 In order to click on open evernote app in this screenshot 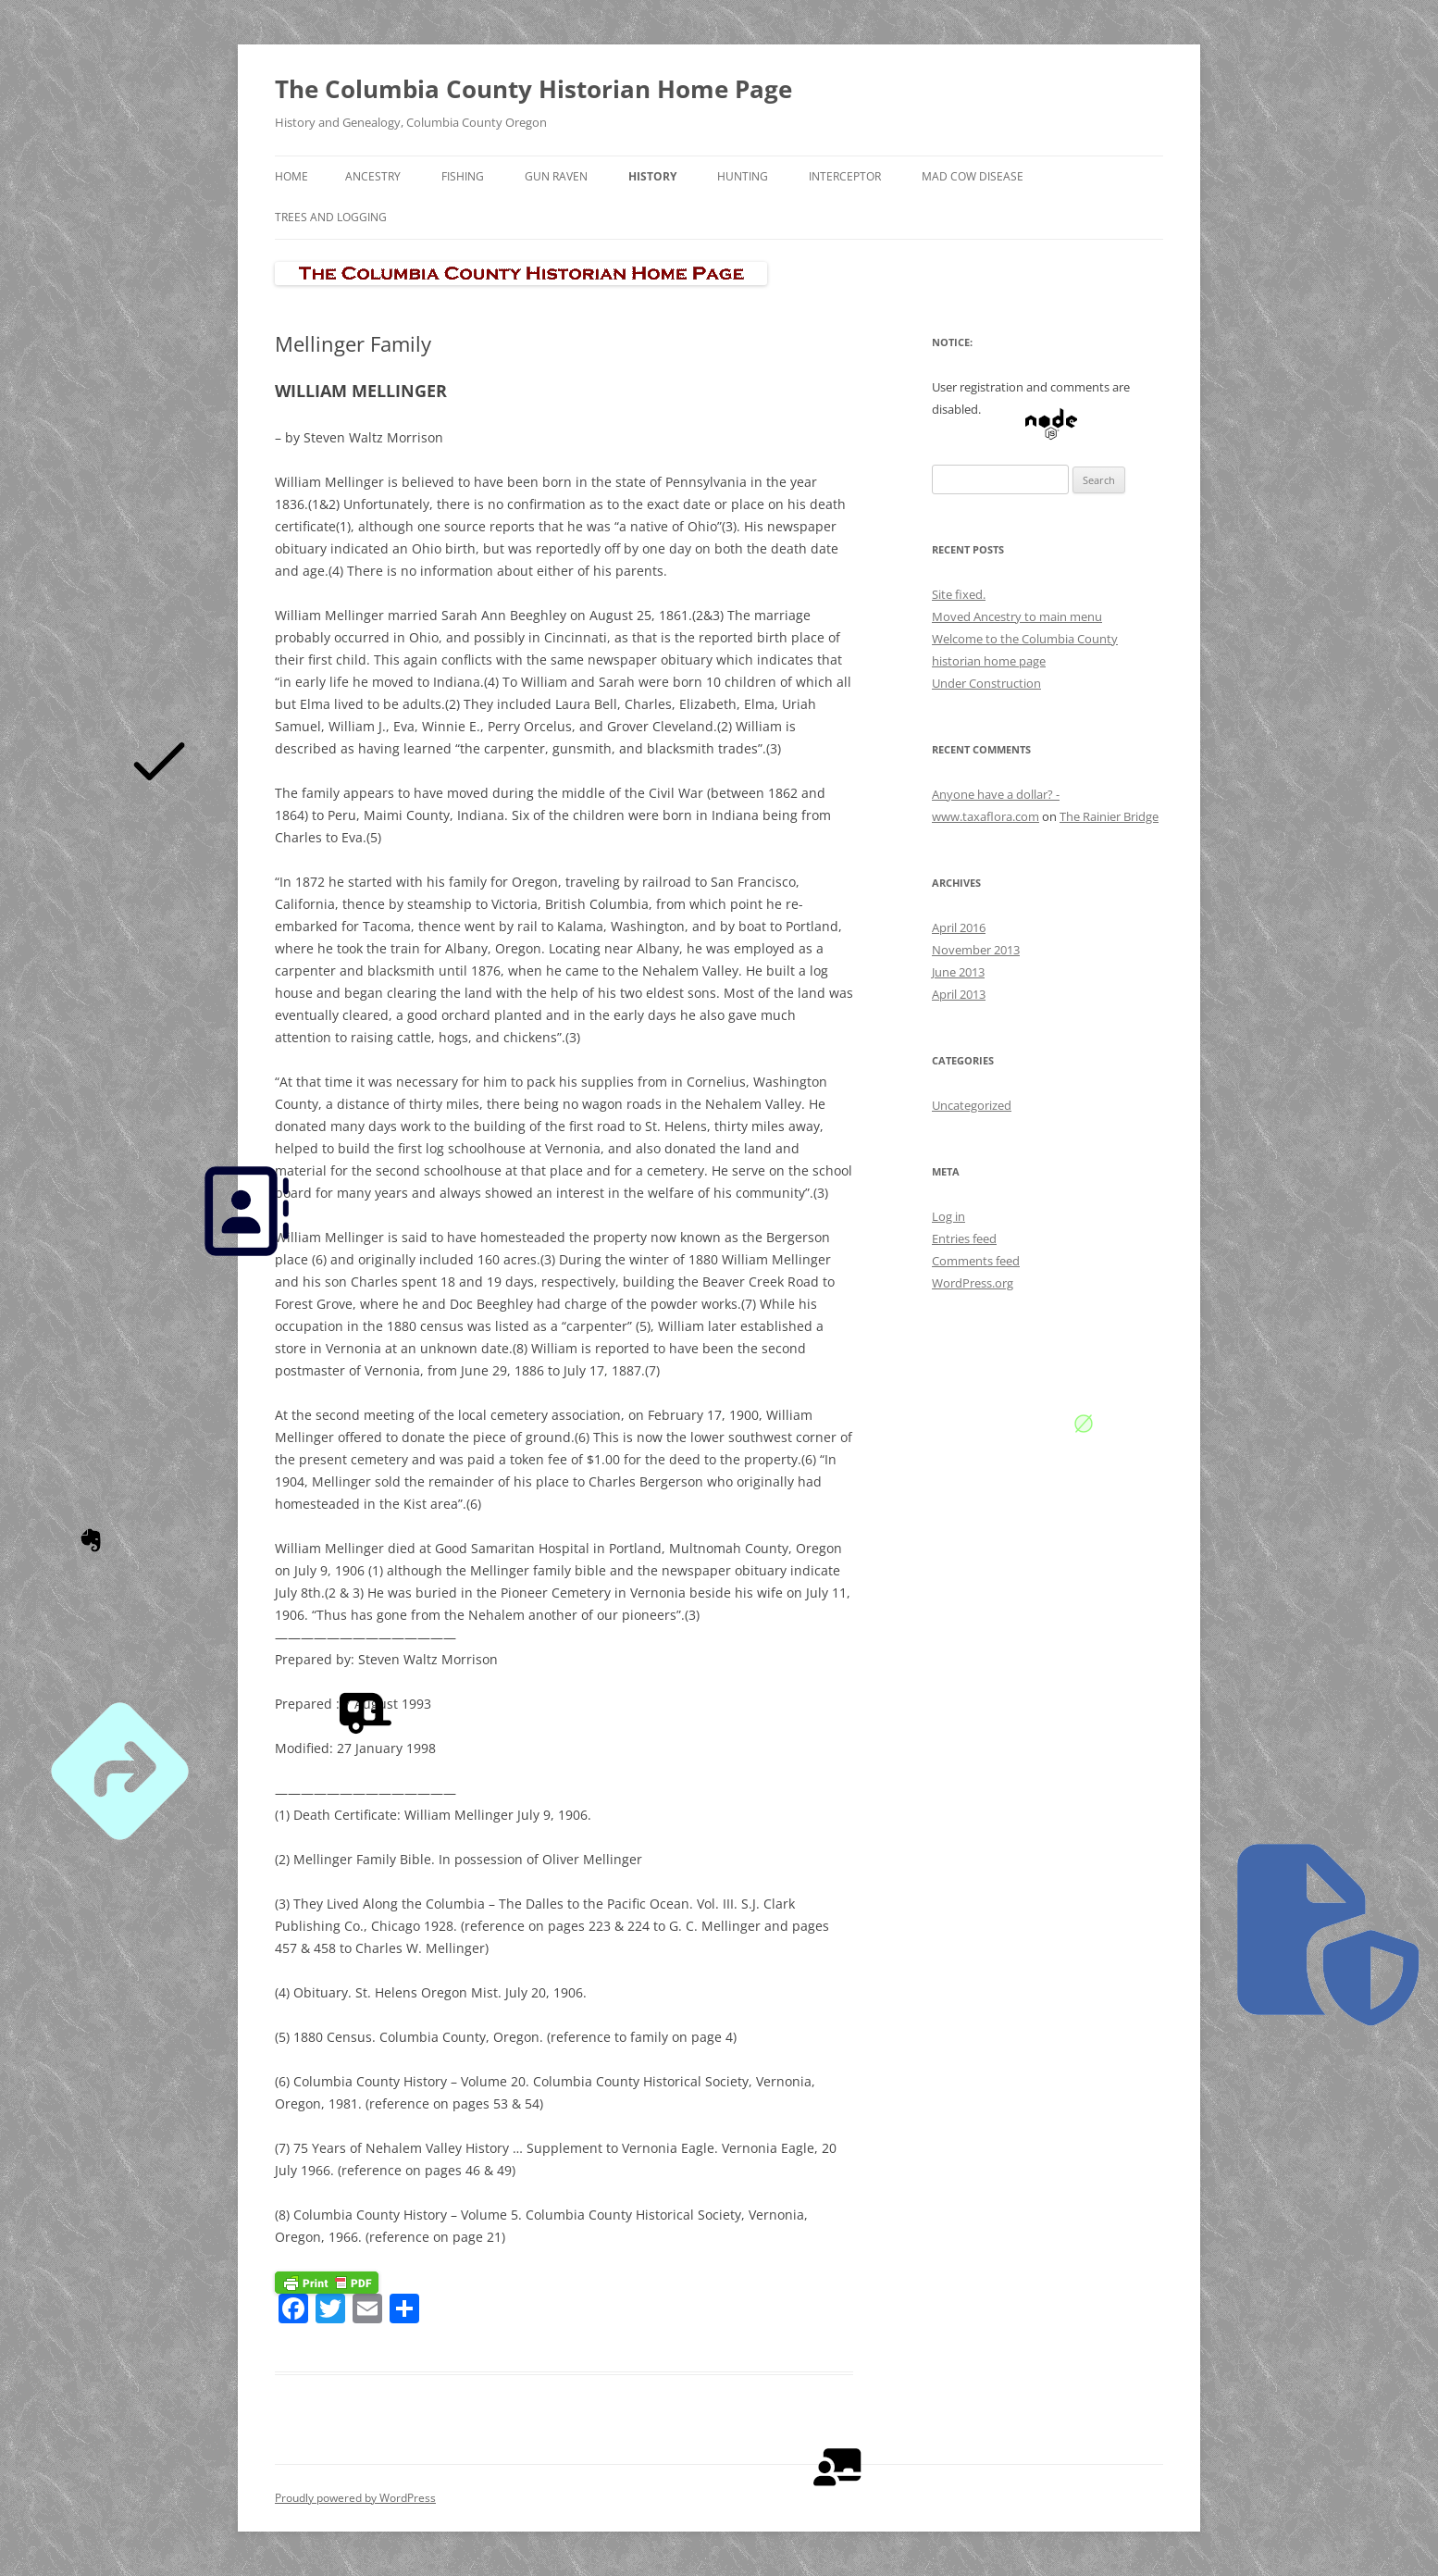, I will do `click(91, 1540)`.